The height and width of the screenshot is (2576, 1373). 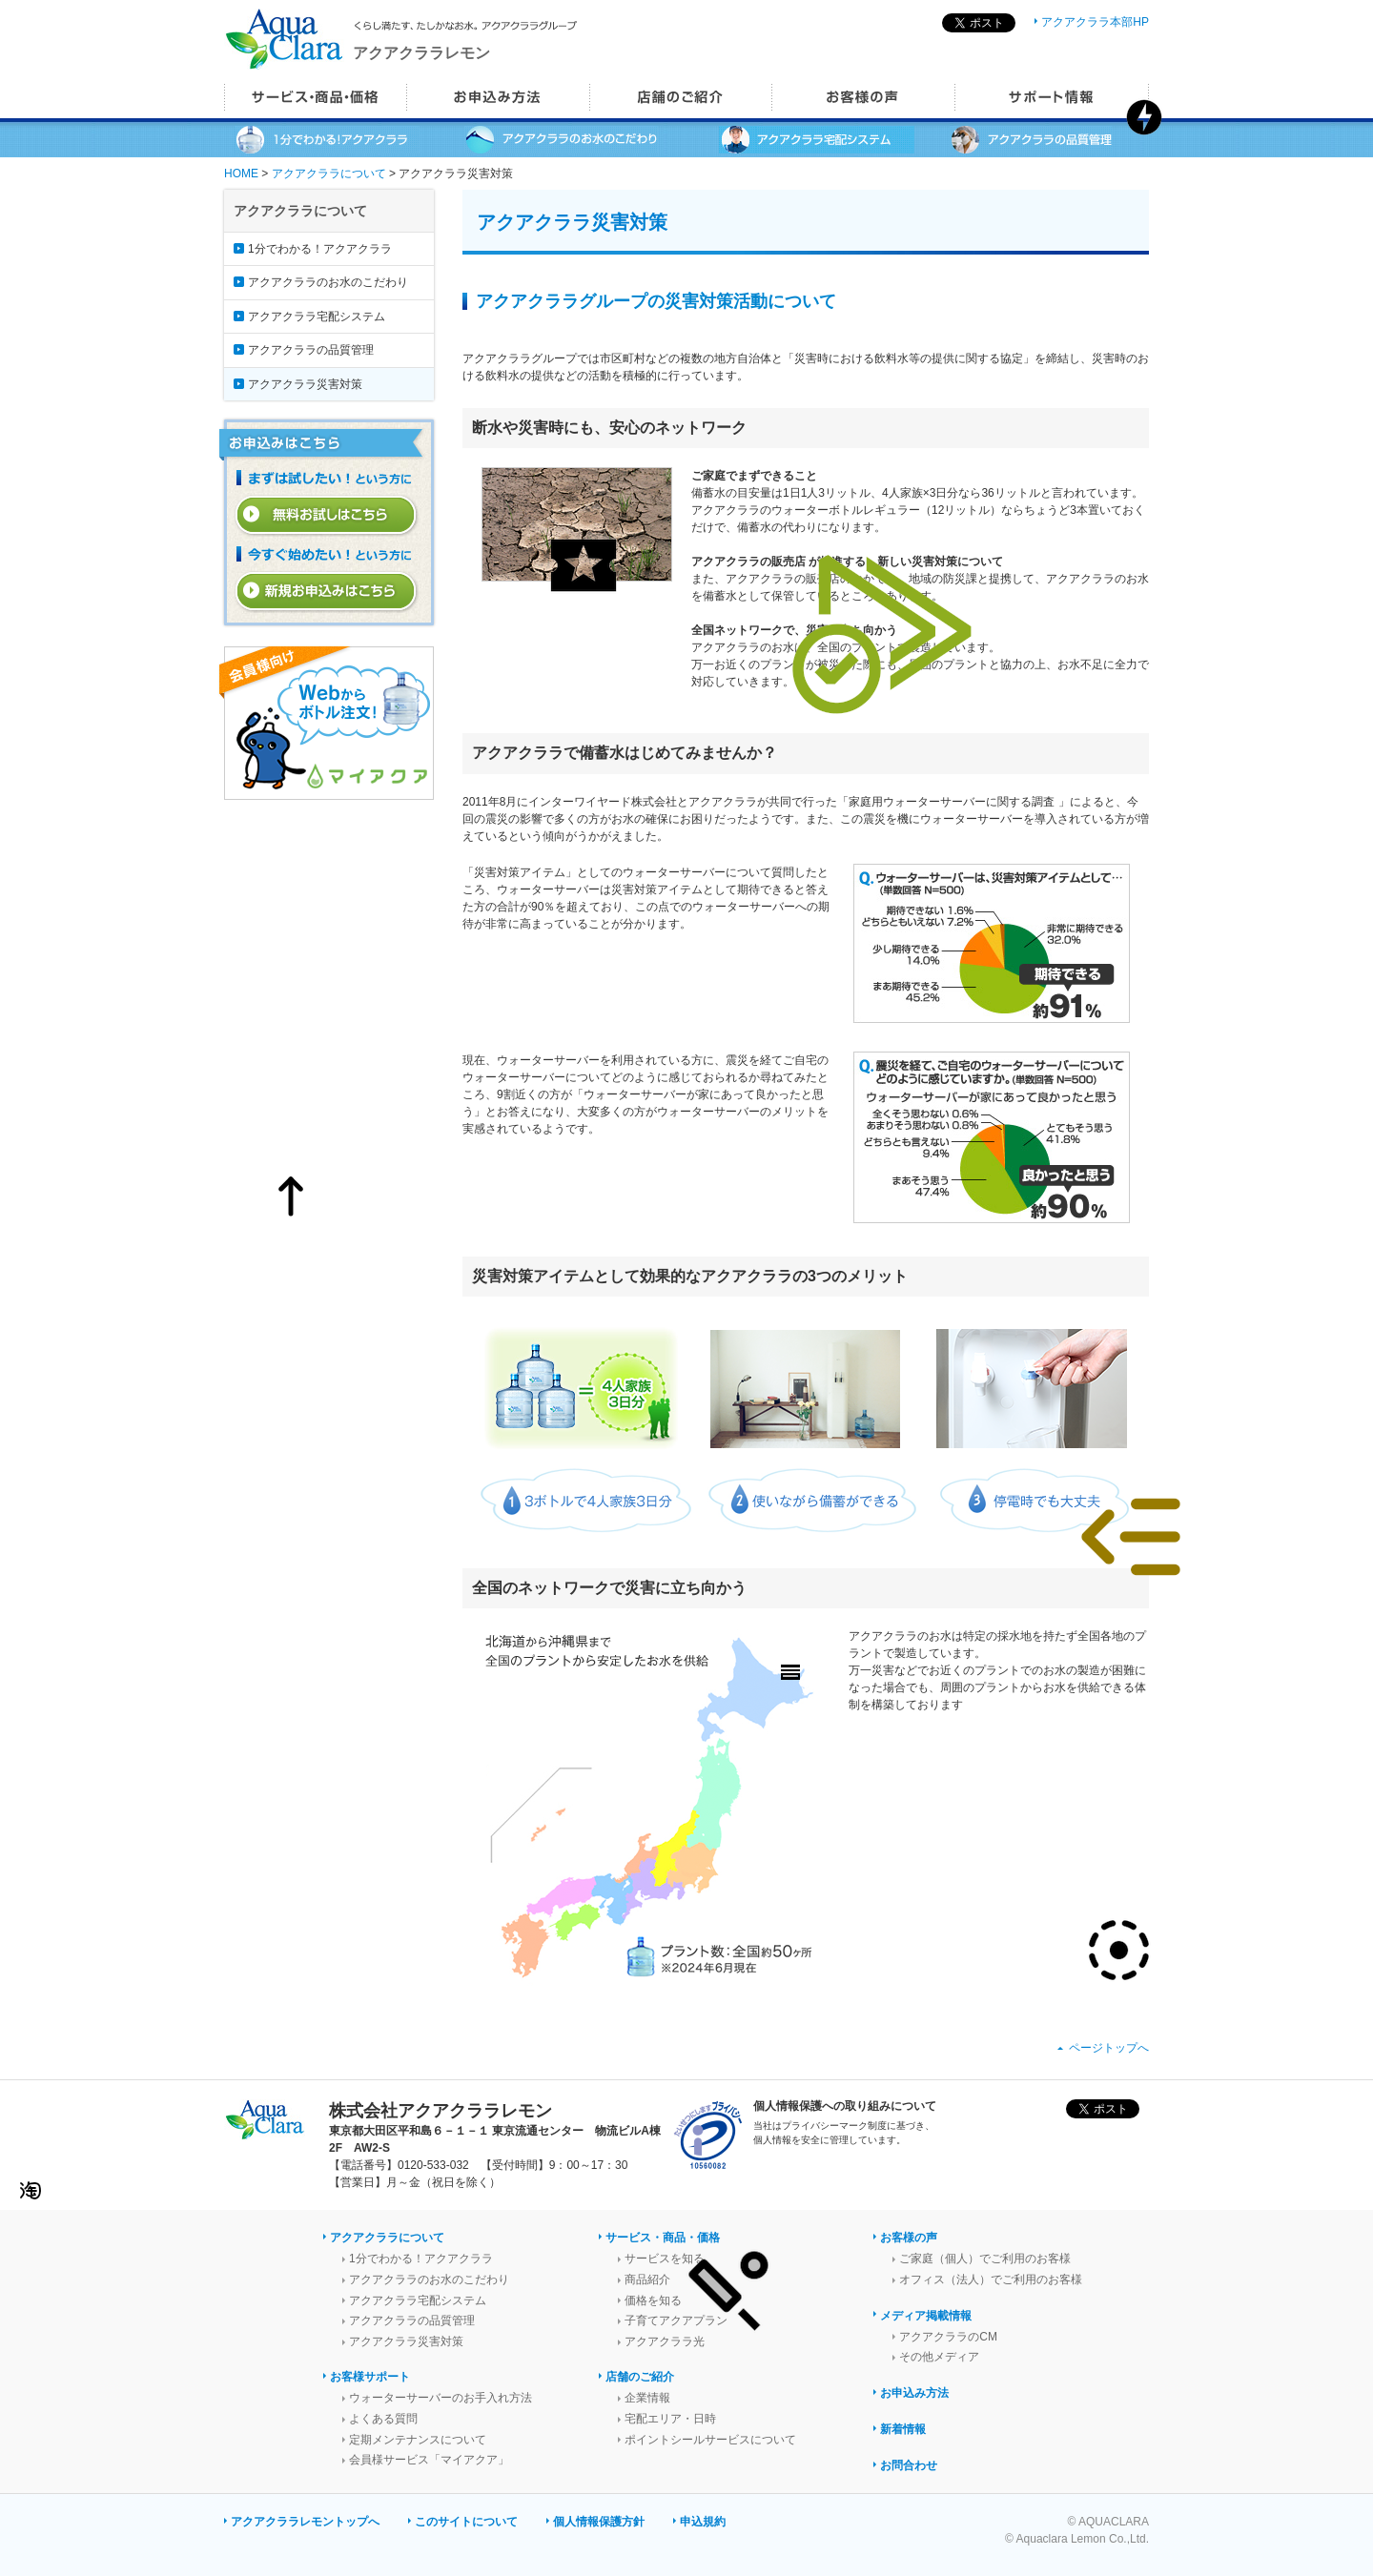 What do you see at coordinates (1131, 1537) in the screenshot?
I see `decrease text indentation` at bounding box center [1131, 1537].